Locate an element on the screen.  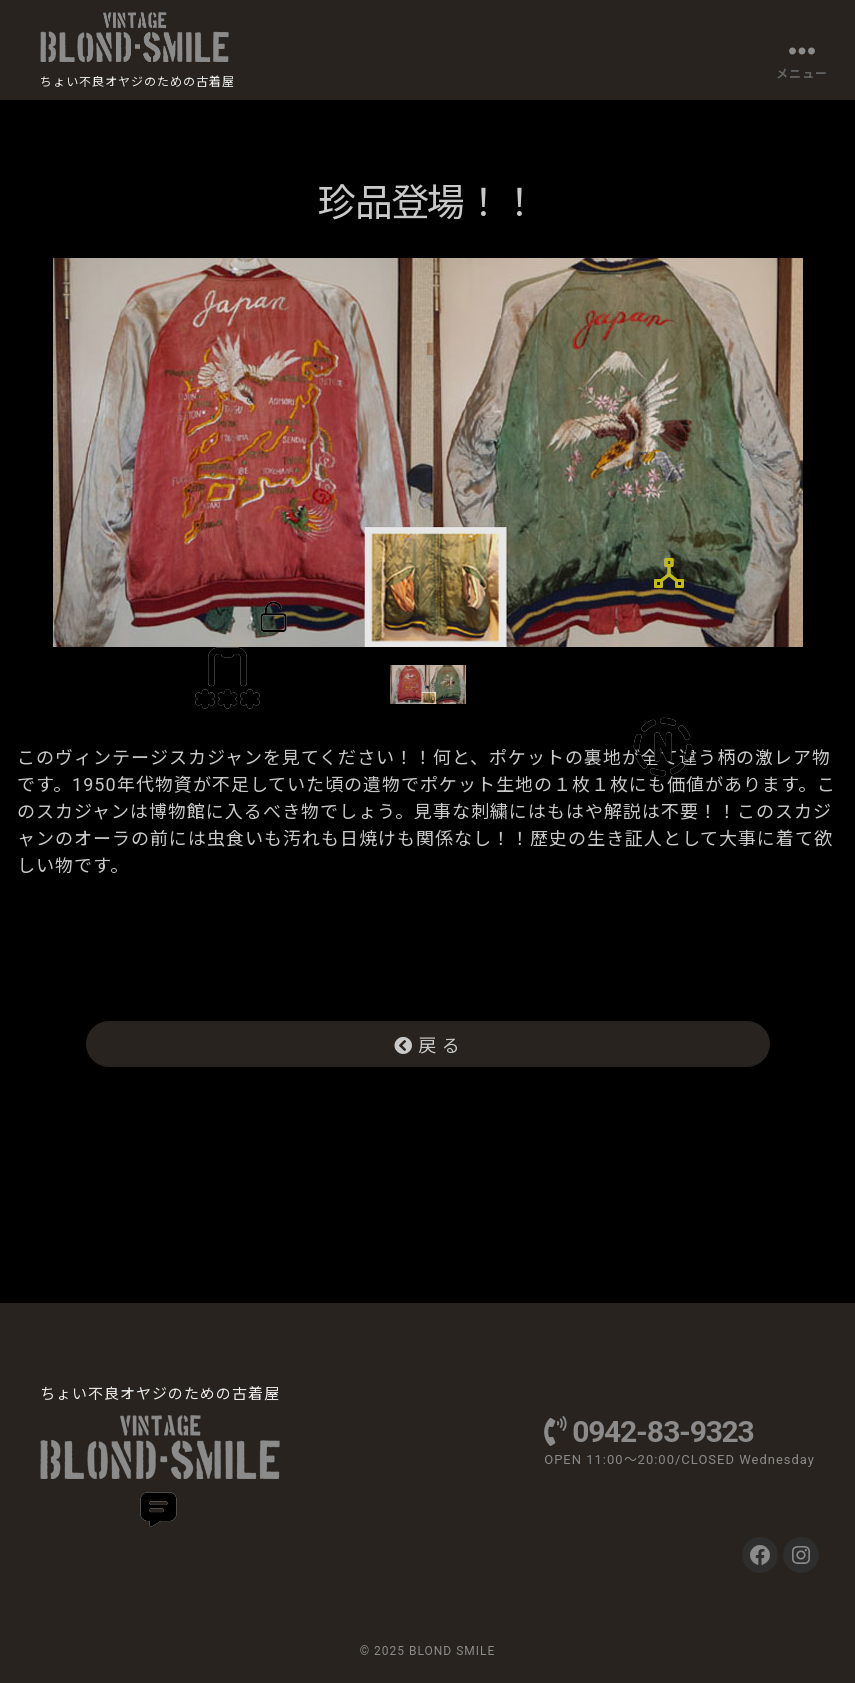
enter password on mobile device is located at coordinates (227, 676).